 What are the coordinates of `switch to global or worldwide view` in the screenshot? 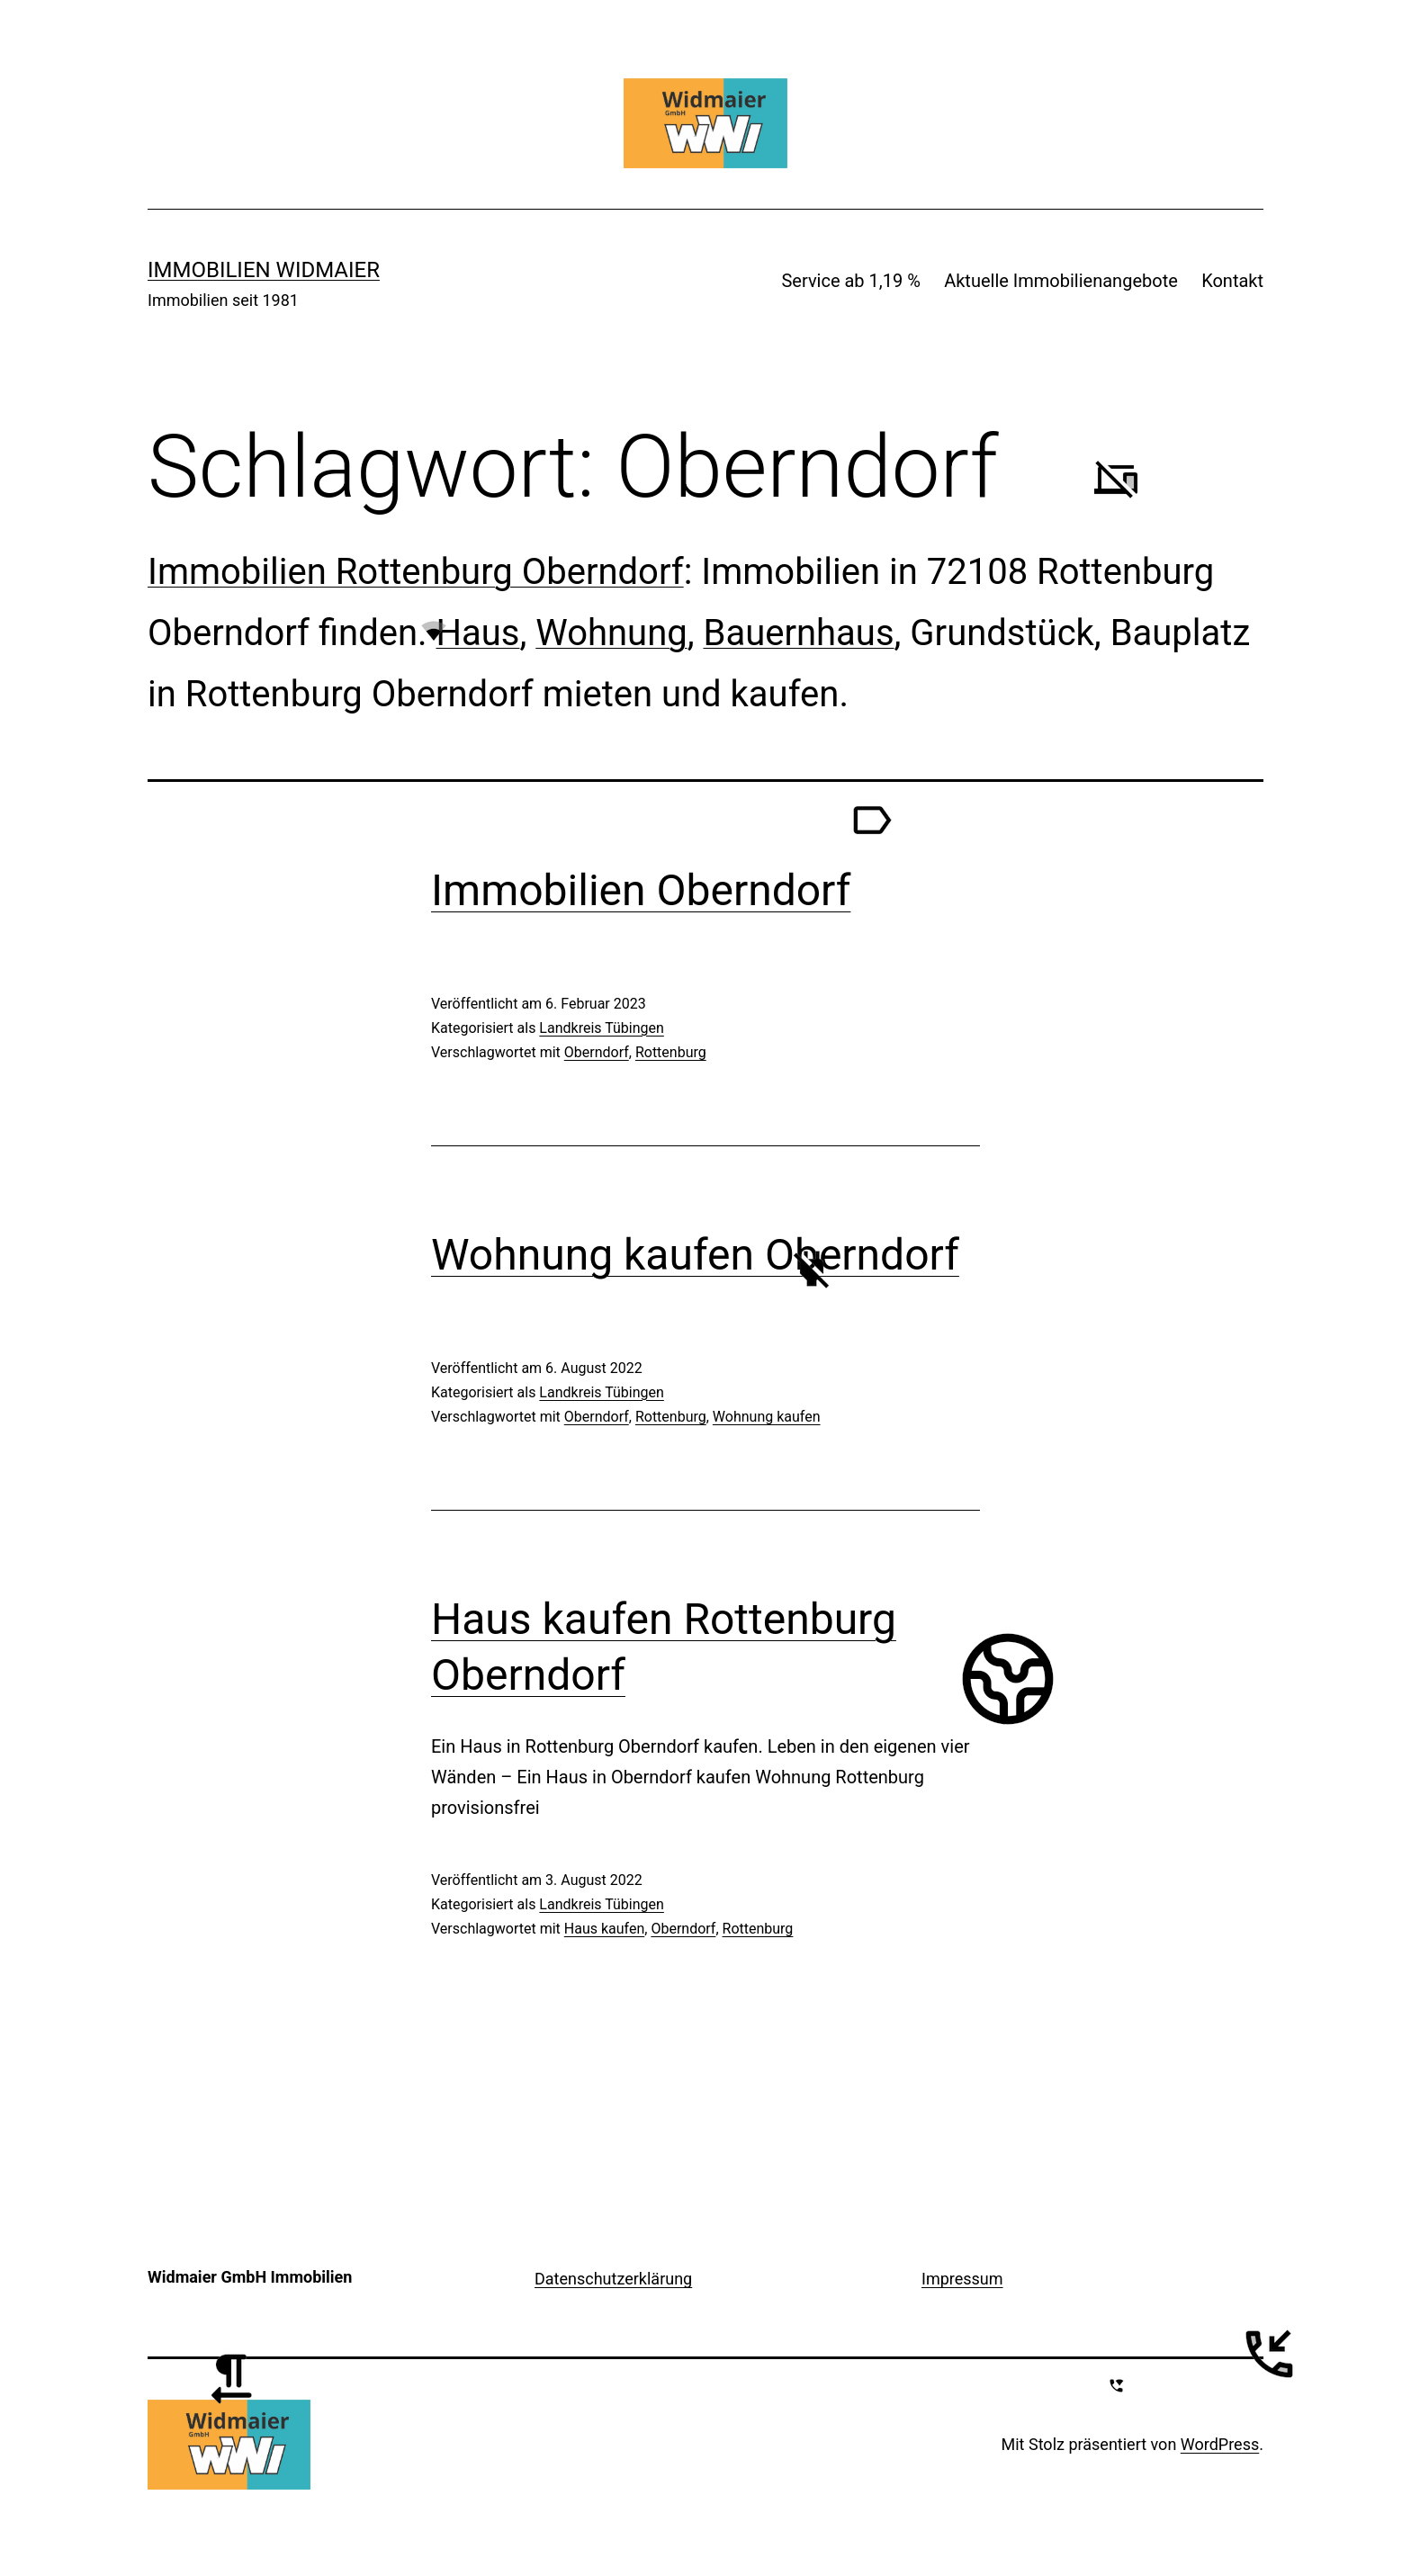 It's located at (1008, 1679).